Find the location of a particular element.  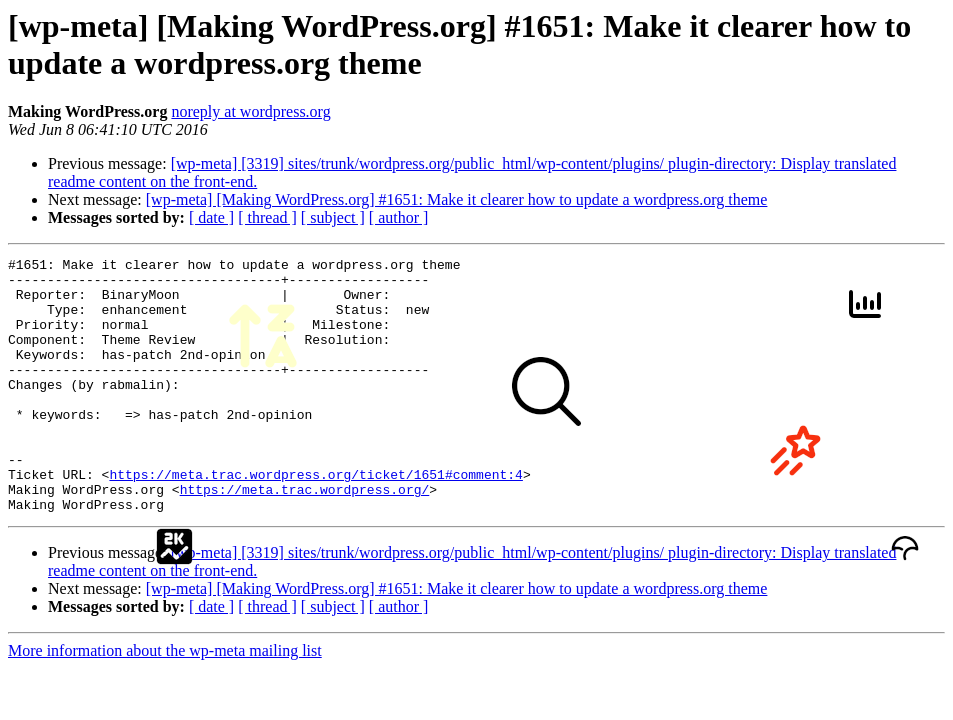

view analytics or statistics is located at coordinates (865, 304).